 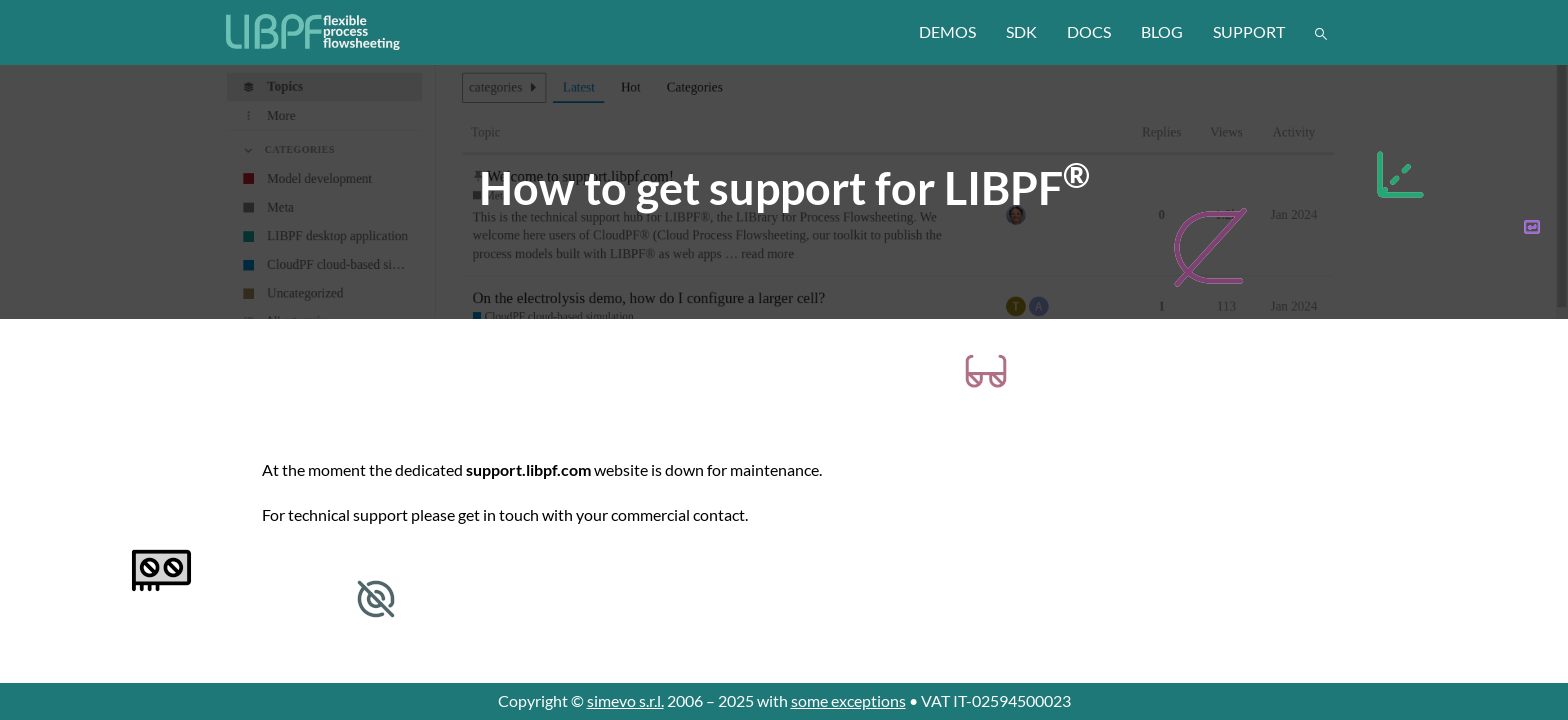 I want to click on indicates a set is not a subset of another in mathematical notation, so click(x=1210, y=247).